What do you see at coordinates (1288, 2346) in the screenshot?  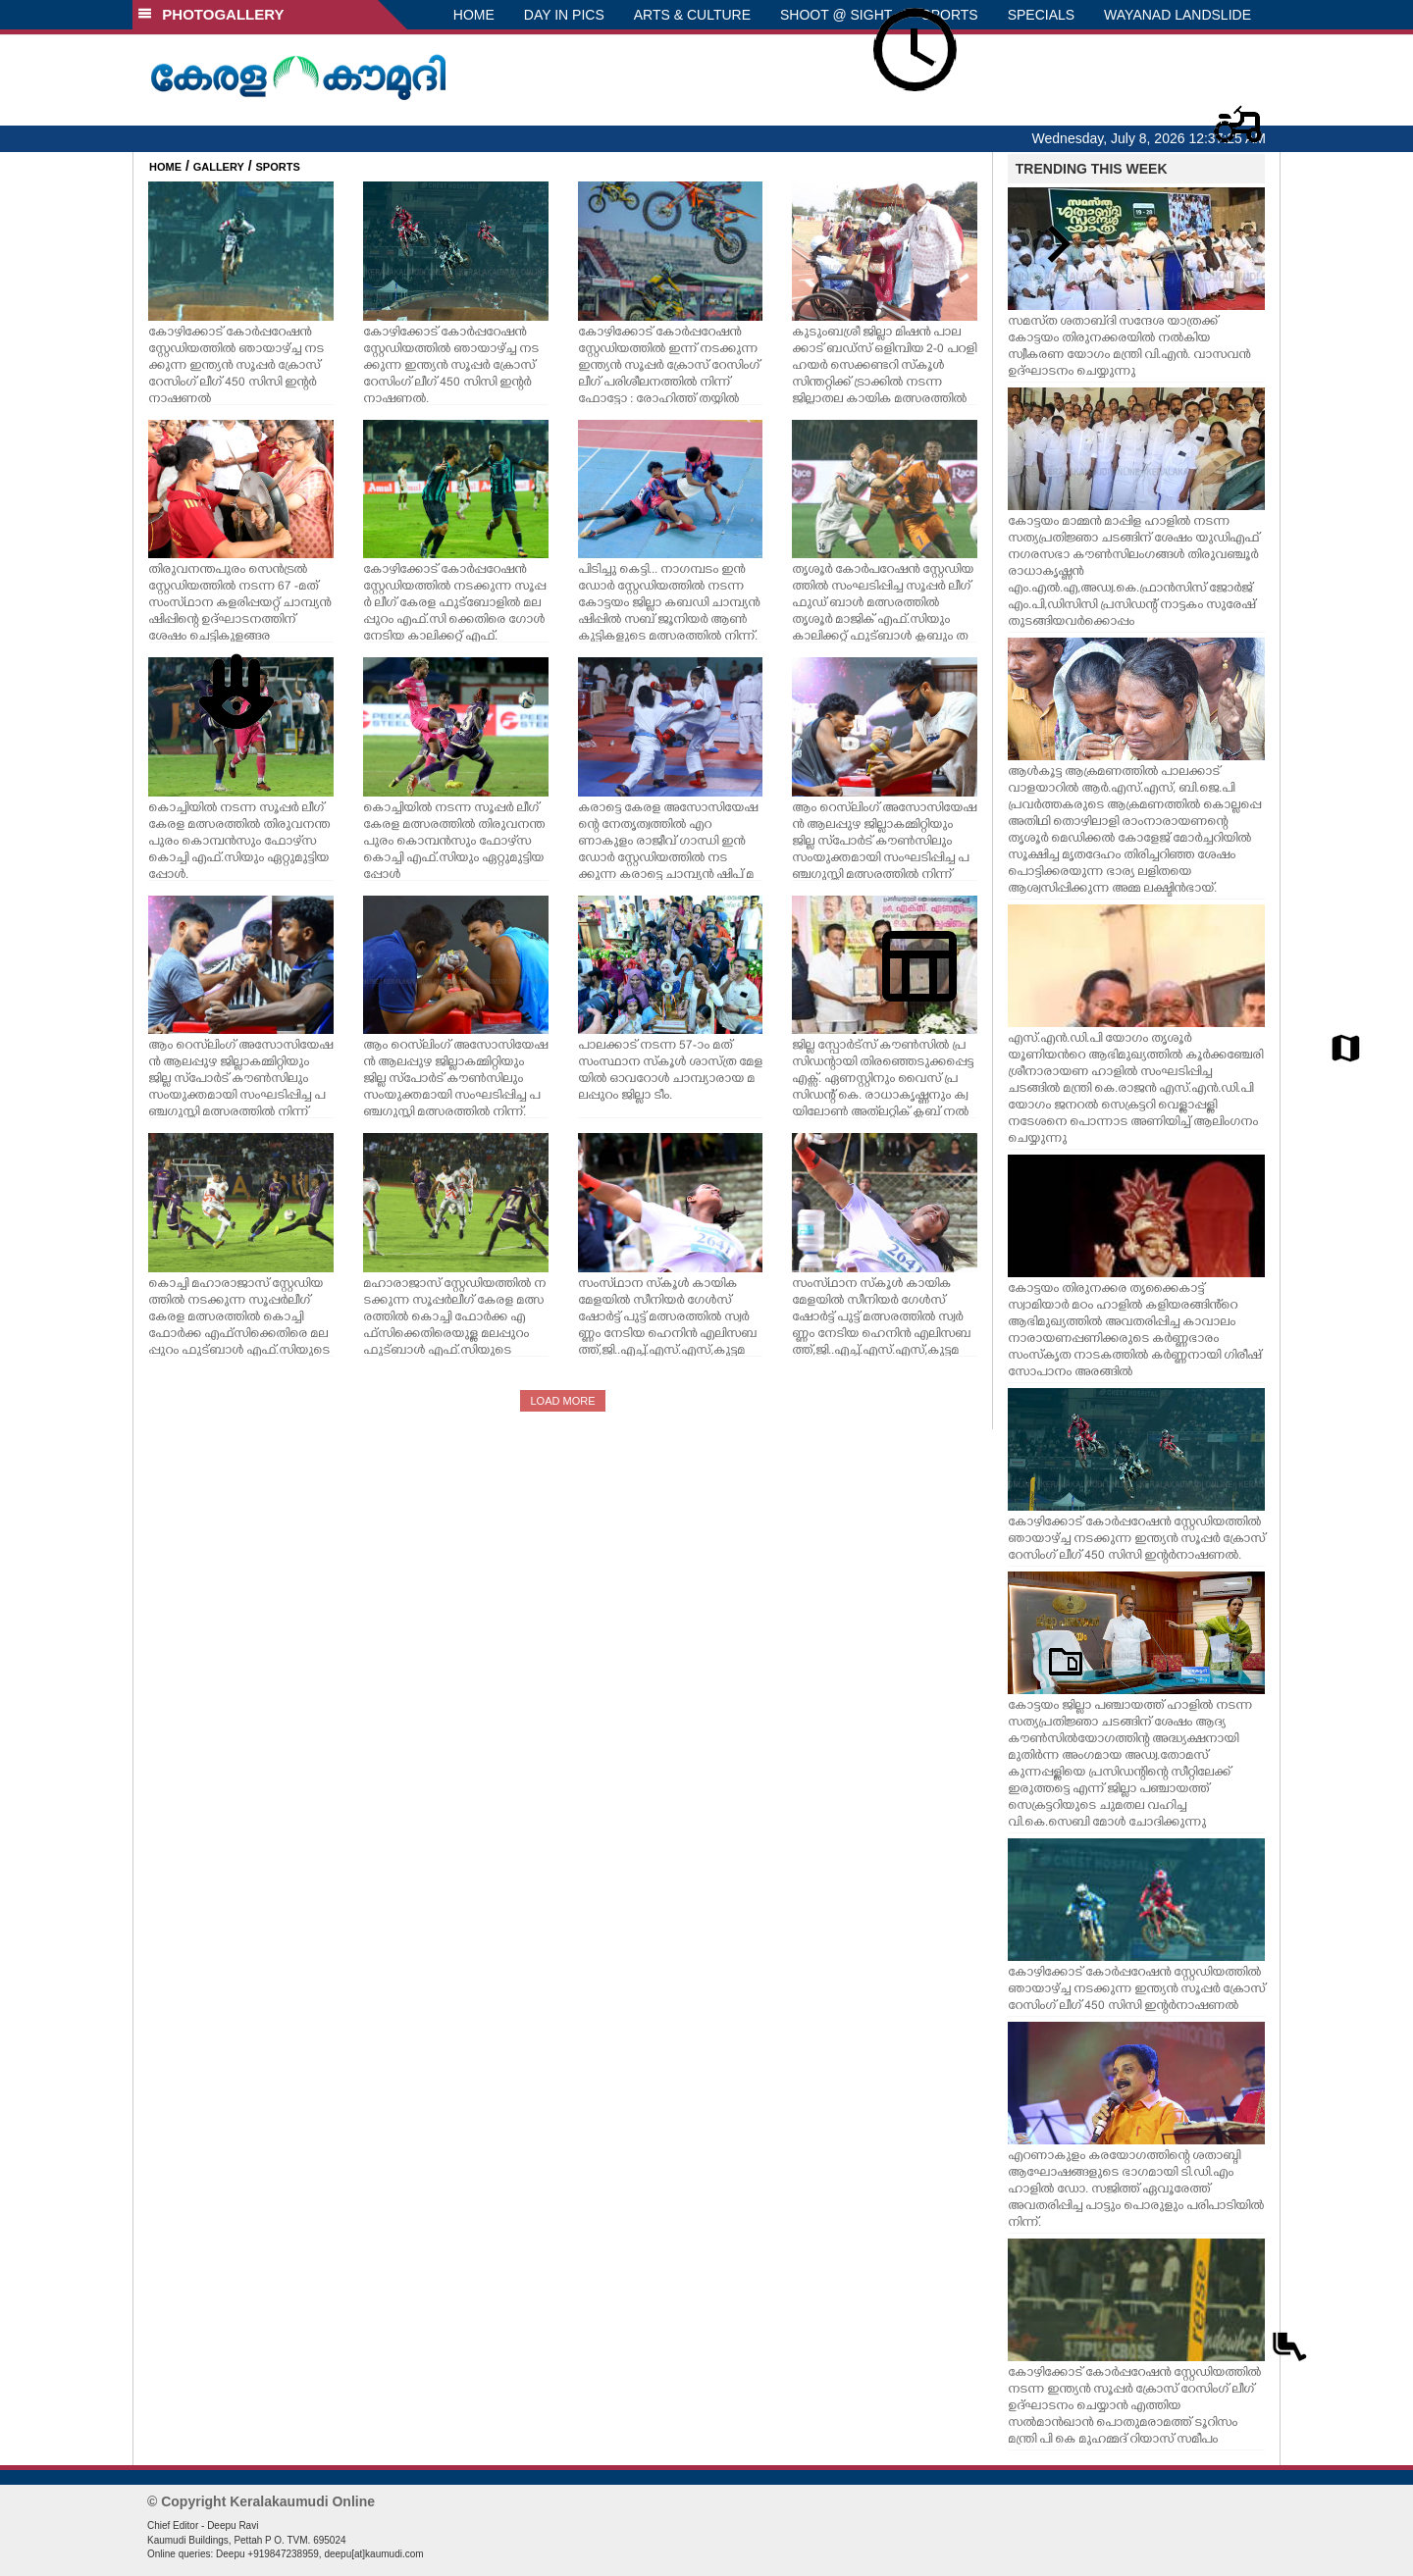 I see `select extra legroom seating option` at bounding box center [1288, 2346].